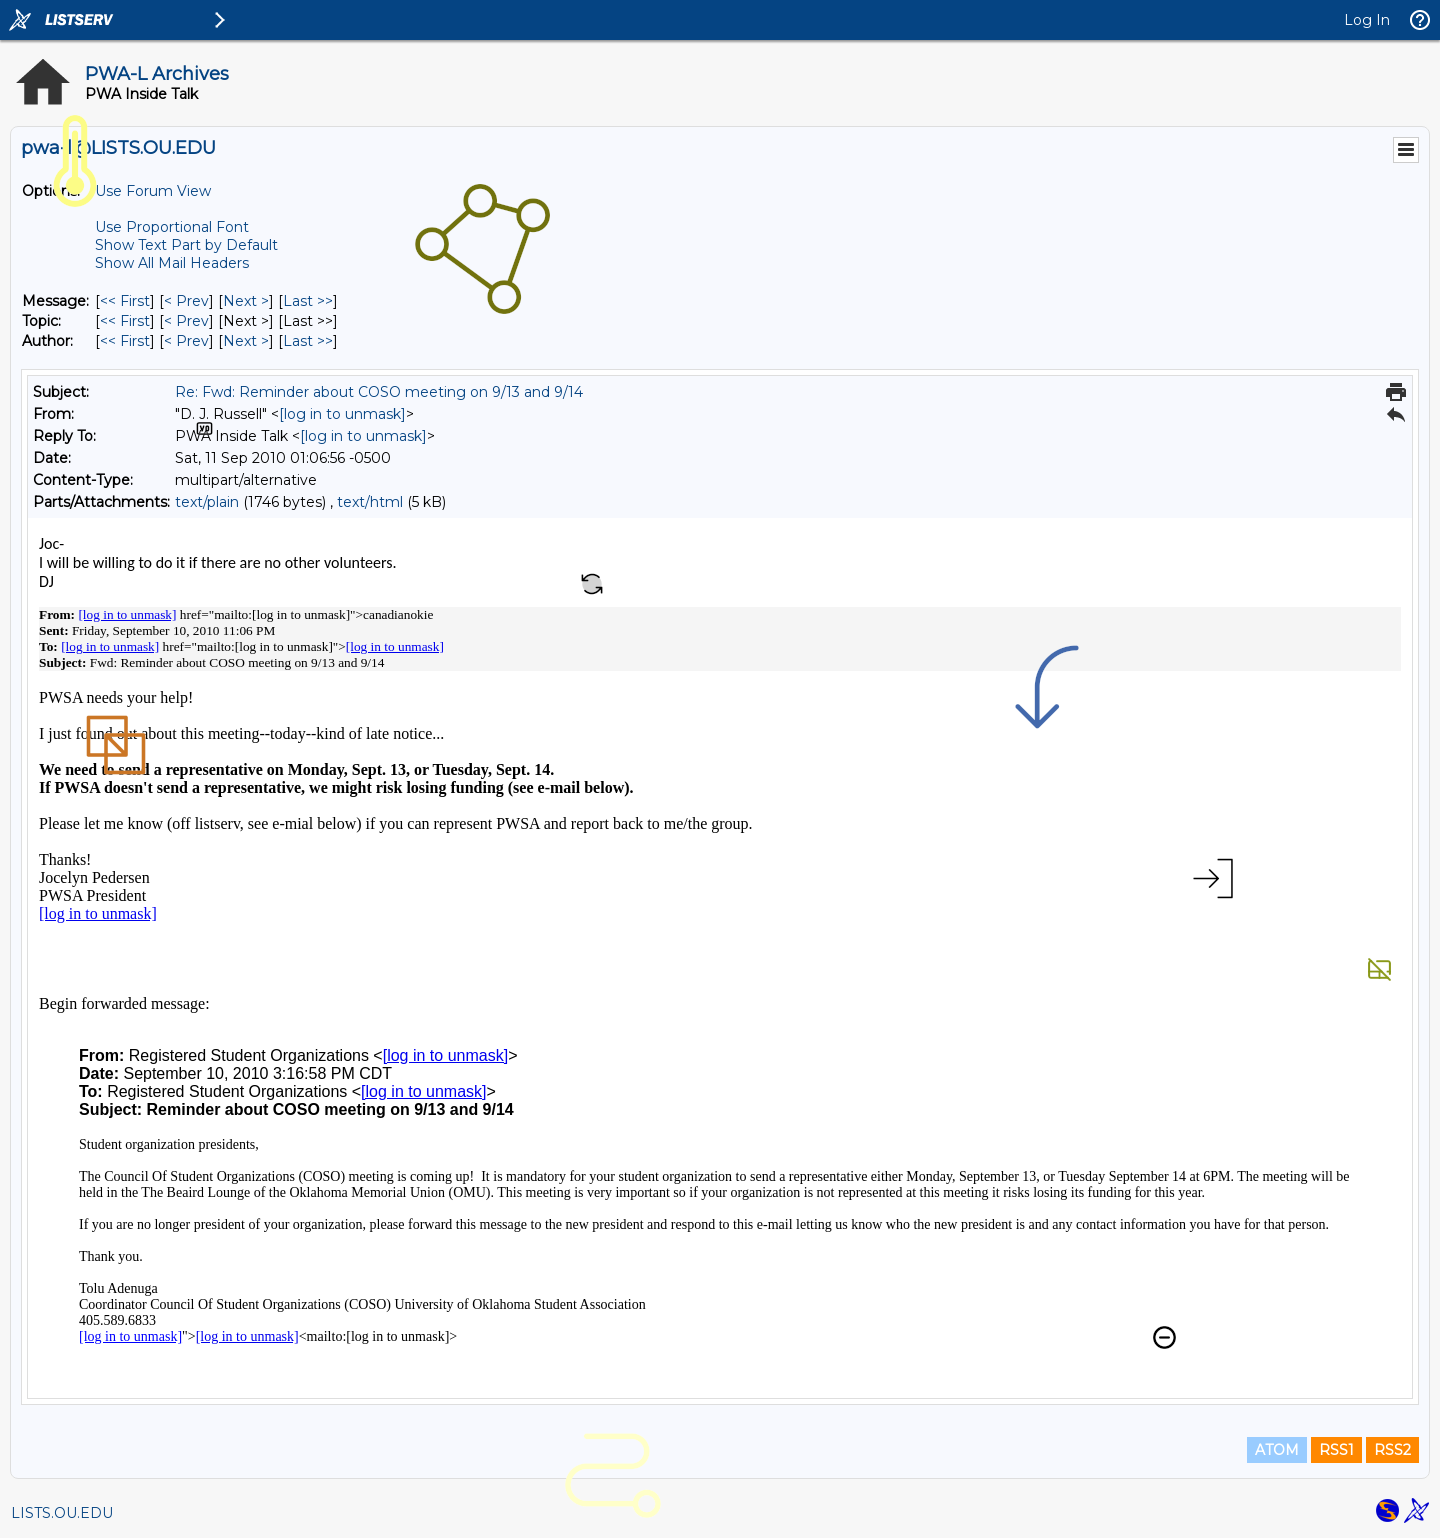  Describe the element at coordinates (1047, 687) in the screenshot. I see `go back and down in navigation` at that location.